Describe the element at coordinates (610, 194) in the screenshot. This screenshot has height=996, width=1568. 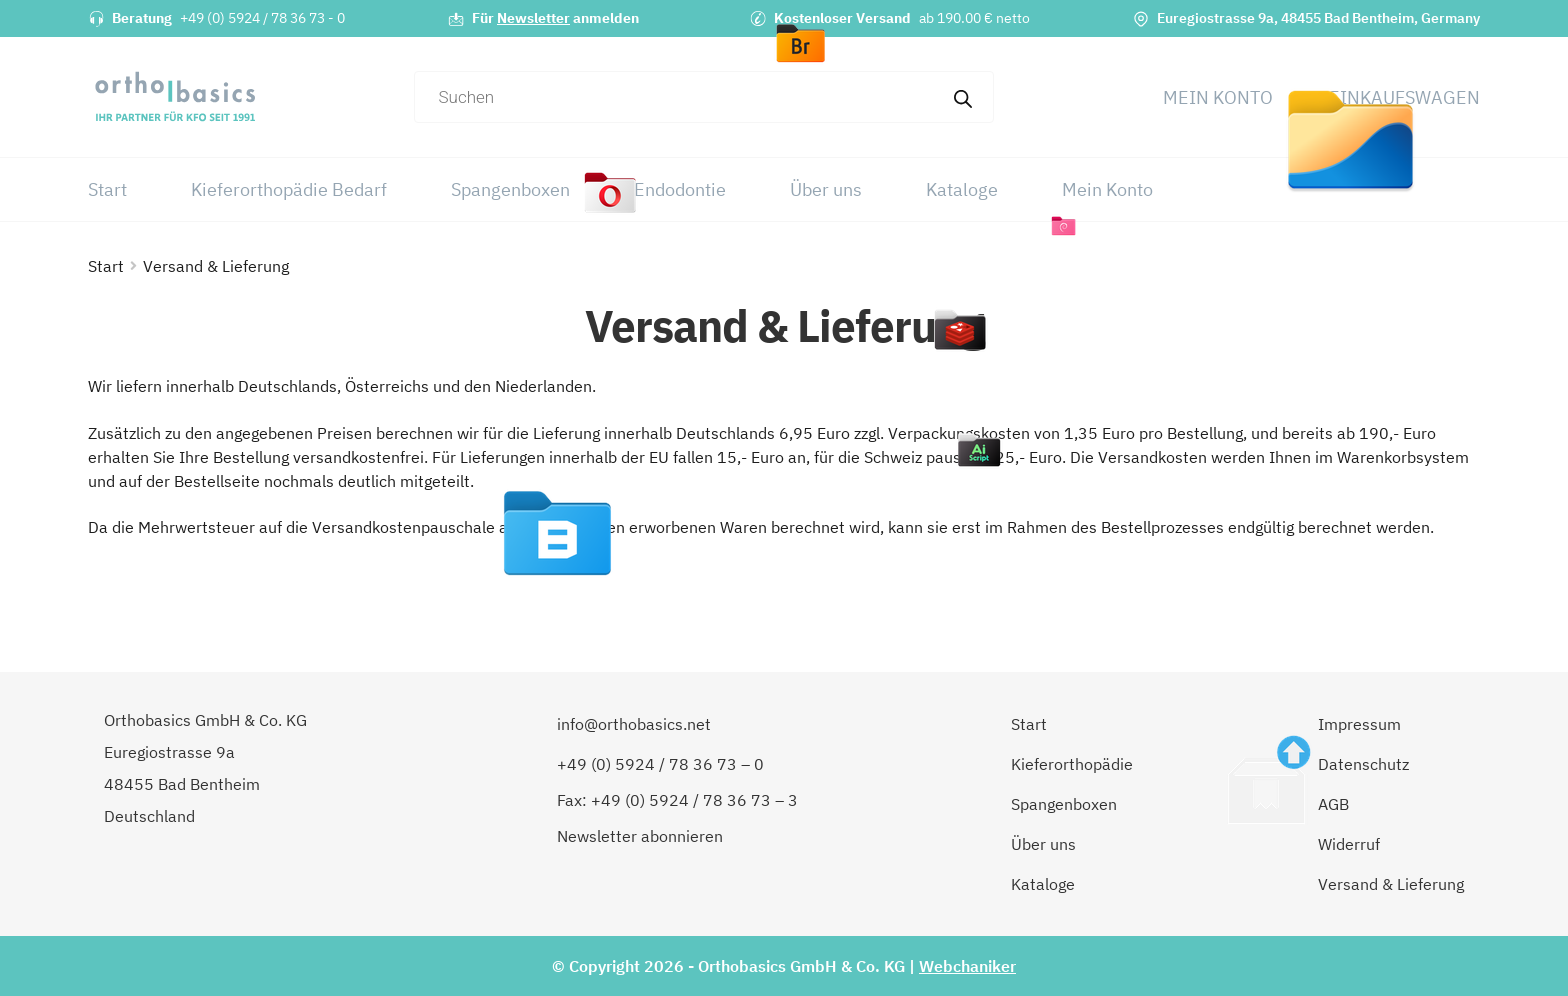
I see `open folder containing Opera browser files` at that location.